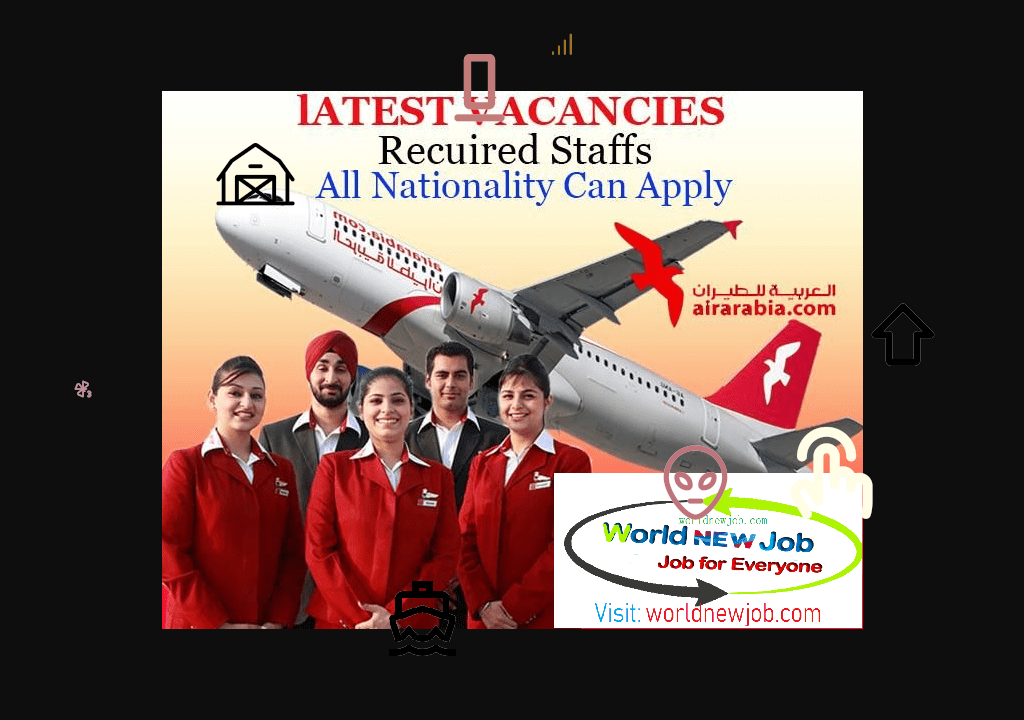 Image resolution: width=1024 pixels, height=720 pixels. What do you see at coordinates (903, 337) in the screenshot?
I see `upload a file or content` at bounding box center [903, 337].